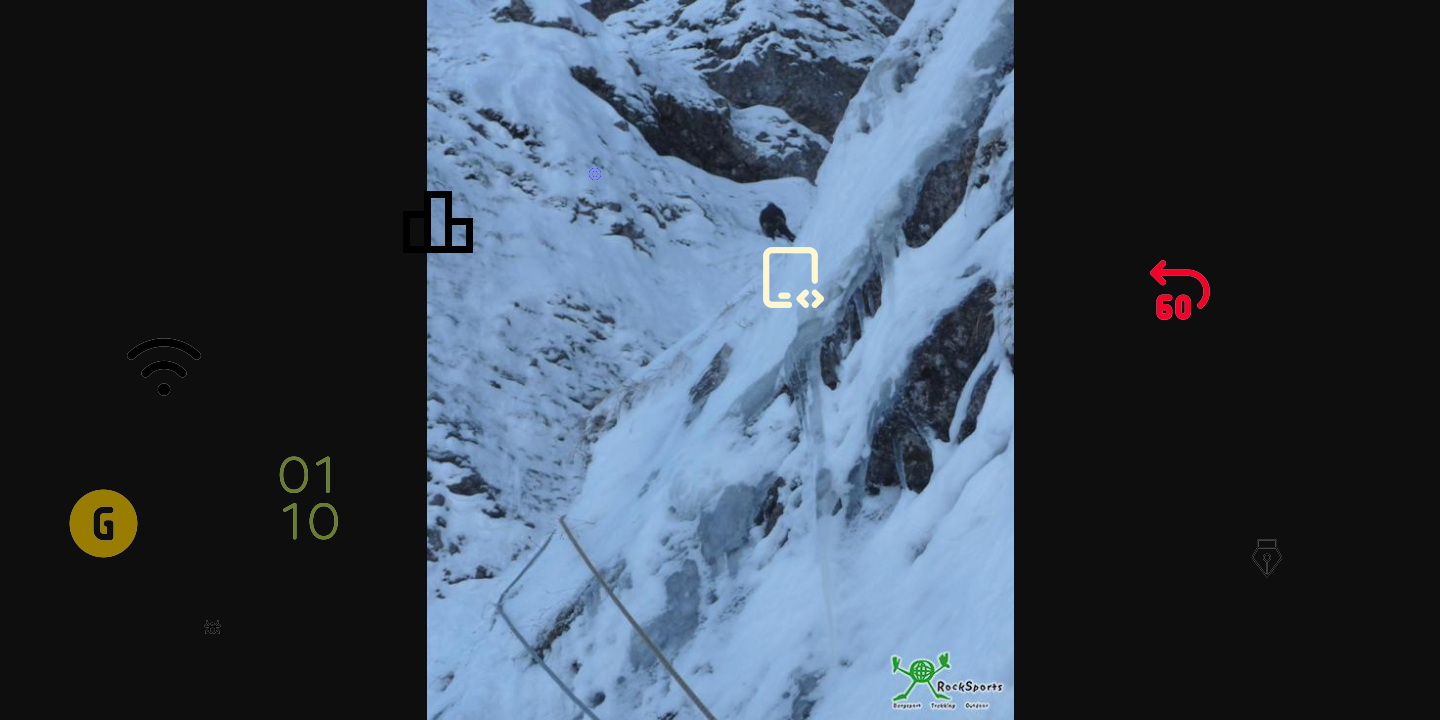 Image resolution: width=1440 pixels, height=720 pixels. What do you see at coordinates (438, 222) in the screenshot?
I see `view leaderboard rankings` at bounding box center [438, 222].